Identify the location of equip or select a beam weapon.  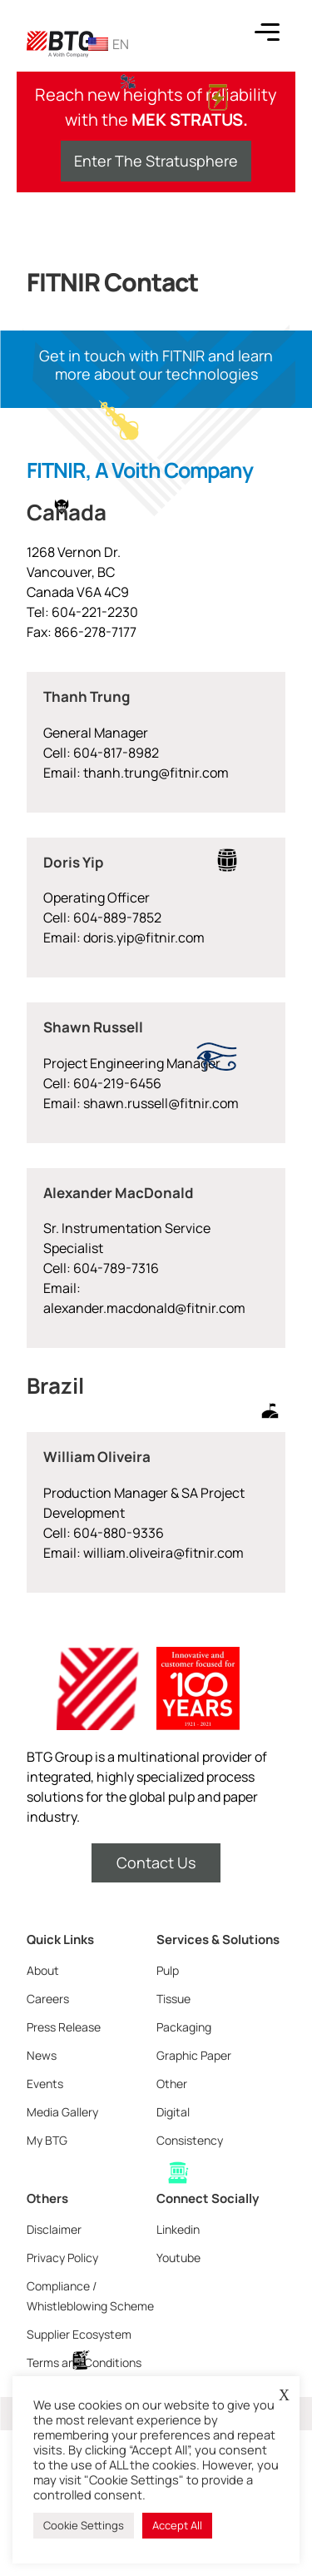
(118, 420).